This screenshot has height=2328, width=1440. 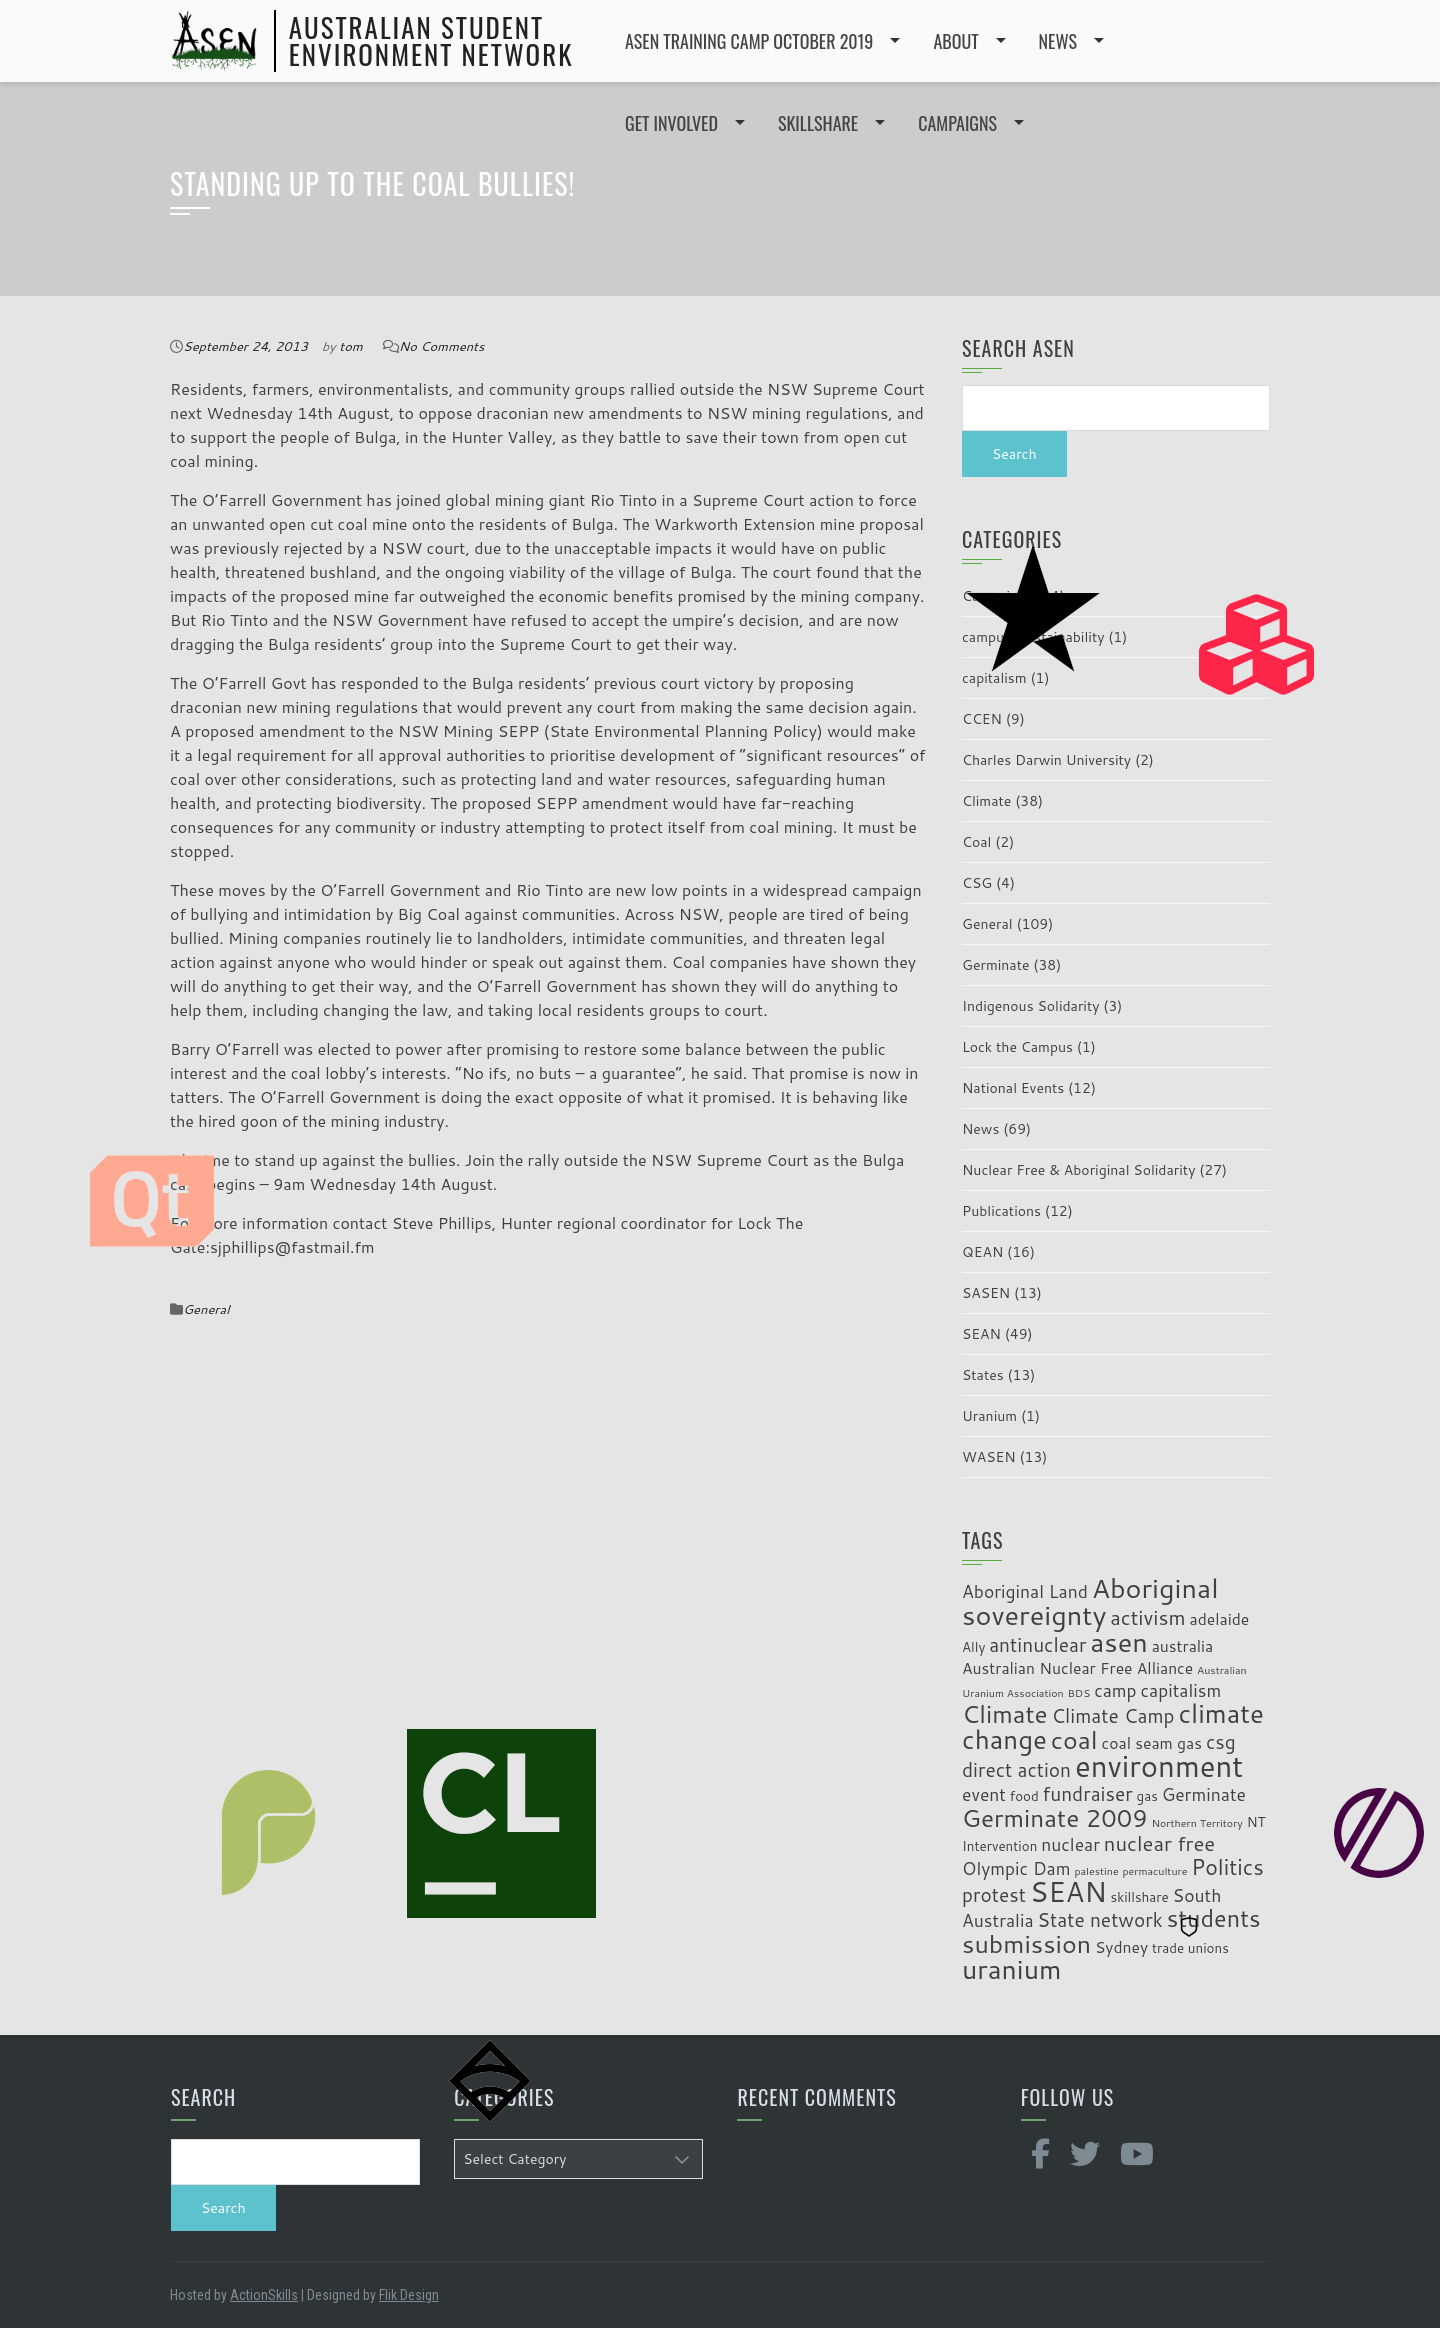 What do you see at coordinates (501, 1823) in the screenshot?
I see `open CLion IDE` at bounding box center [501, 1823].